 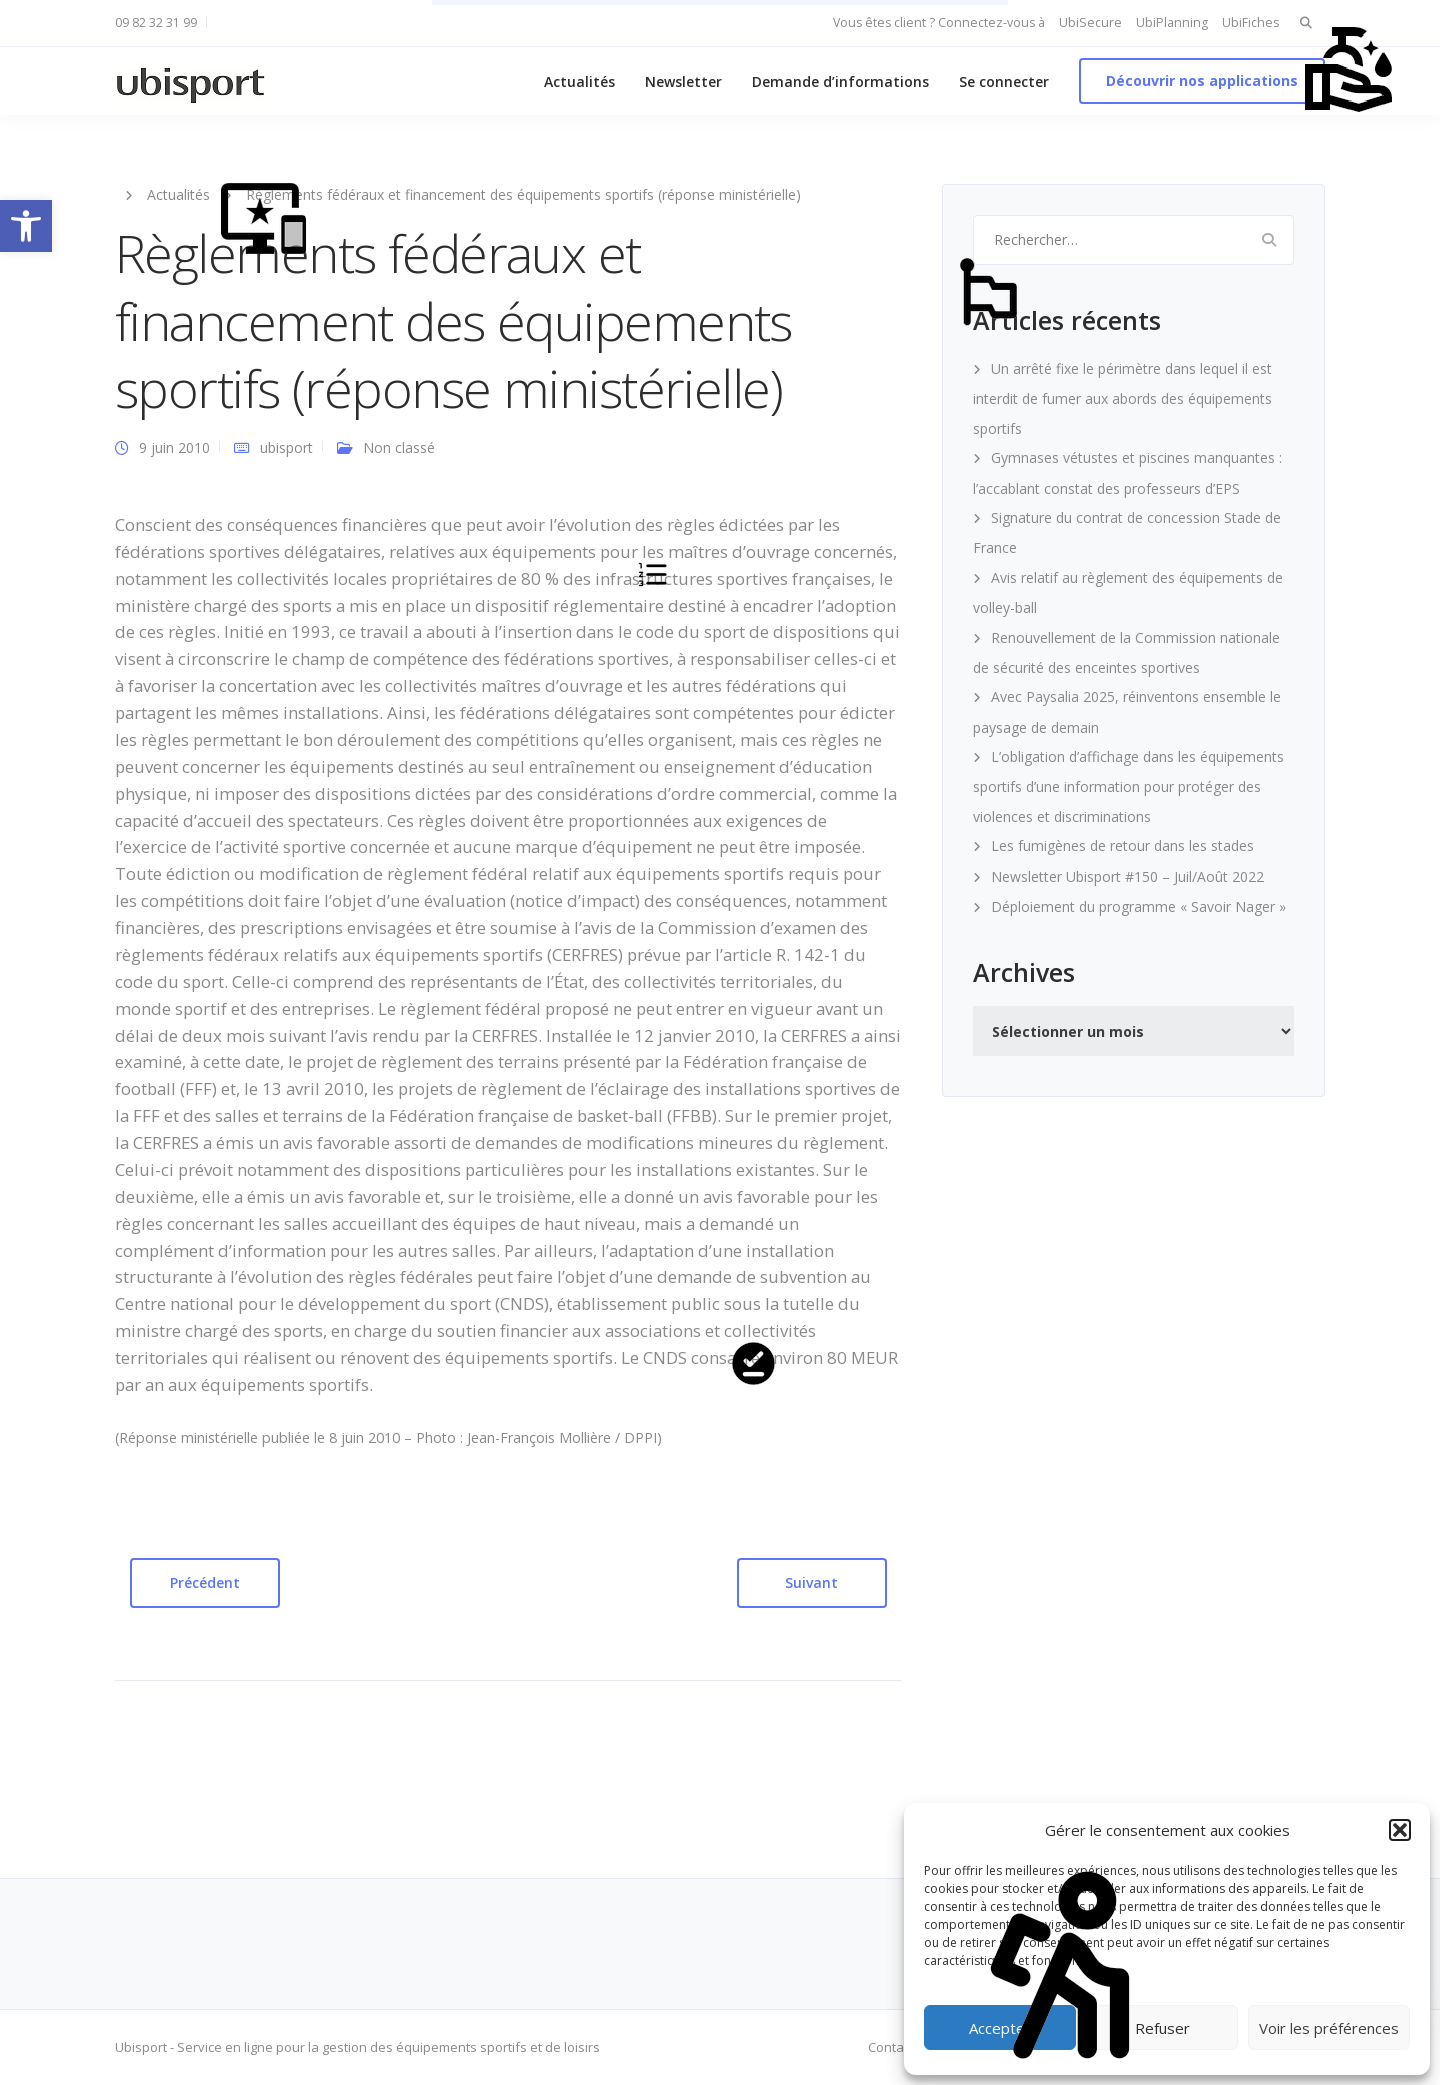 What do you see at coordinates (988, 293) in the screenshot?
I see `access flag emoji options` at bounding box center [988, 293].